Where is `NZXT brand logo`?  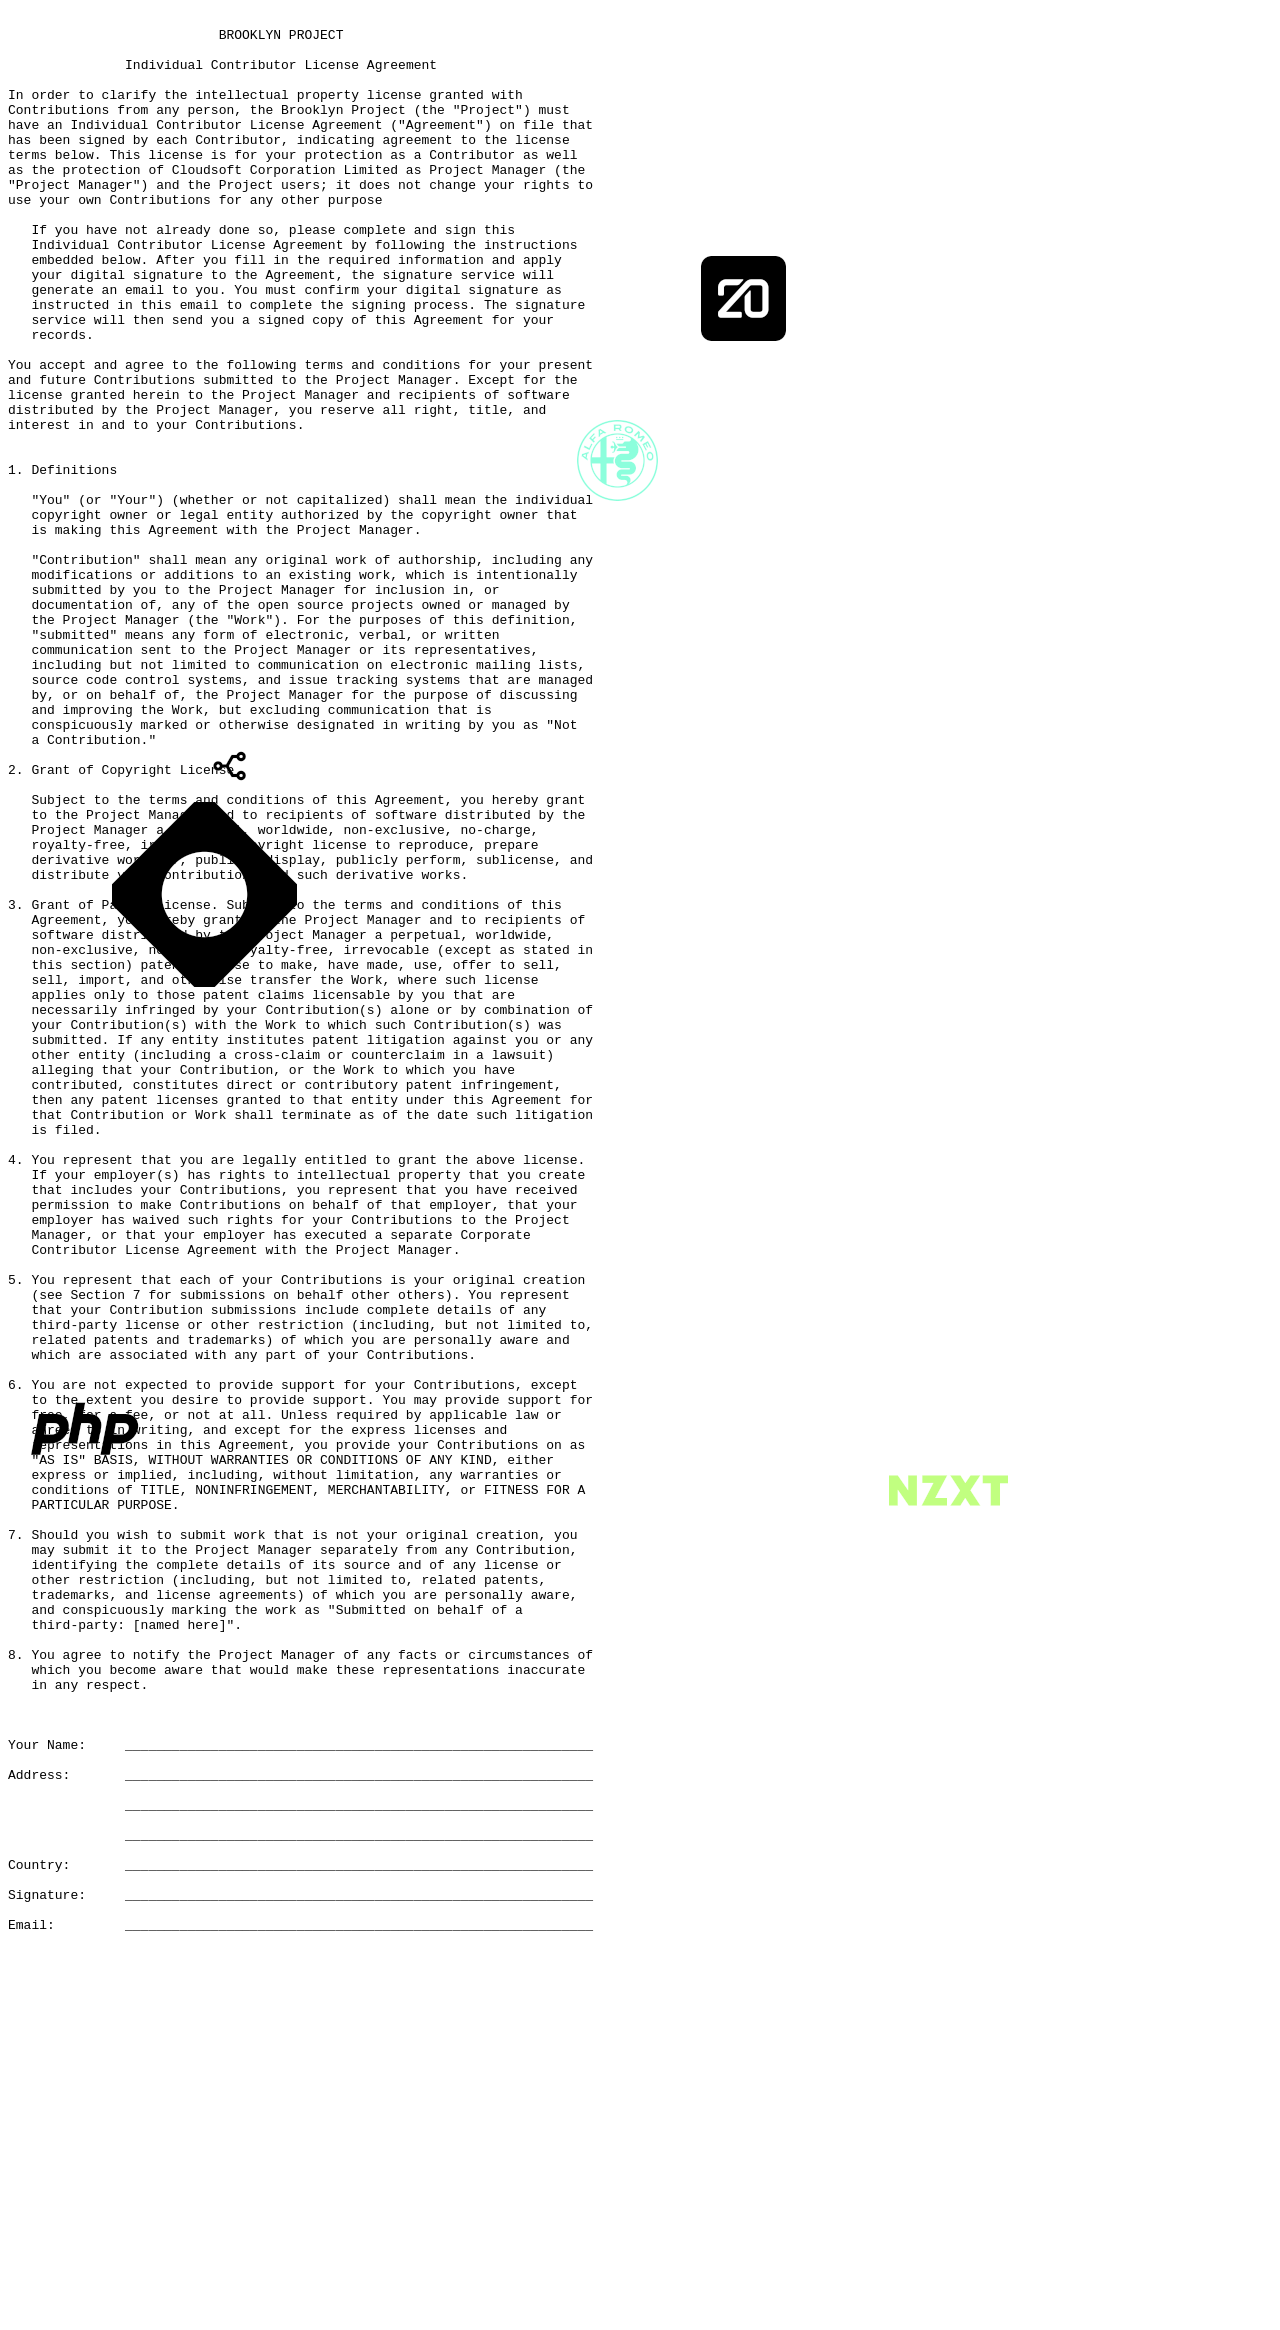
NZXT brand logo is located at coordinates (948, 1490).